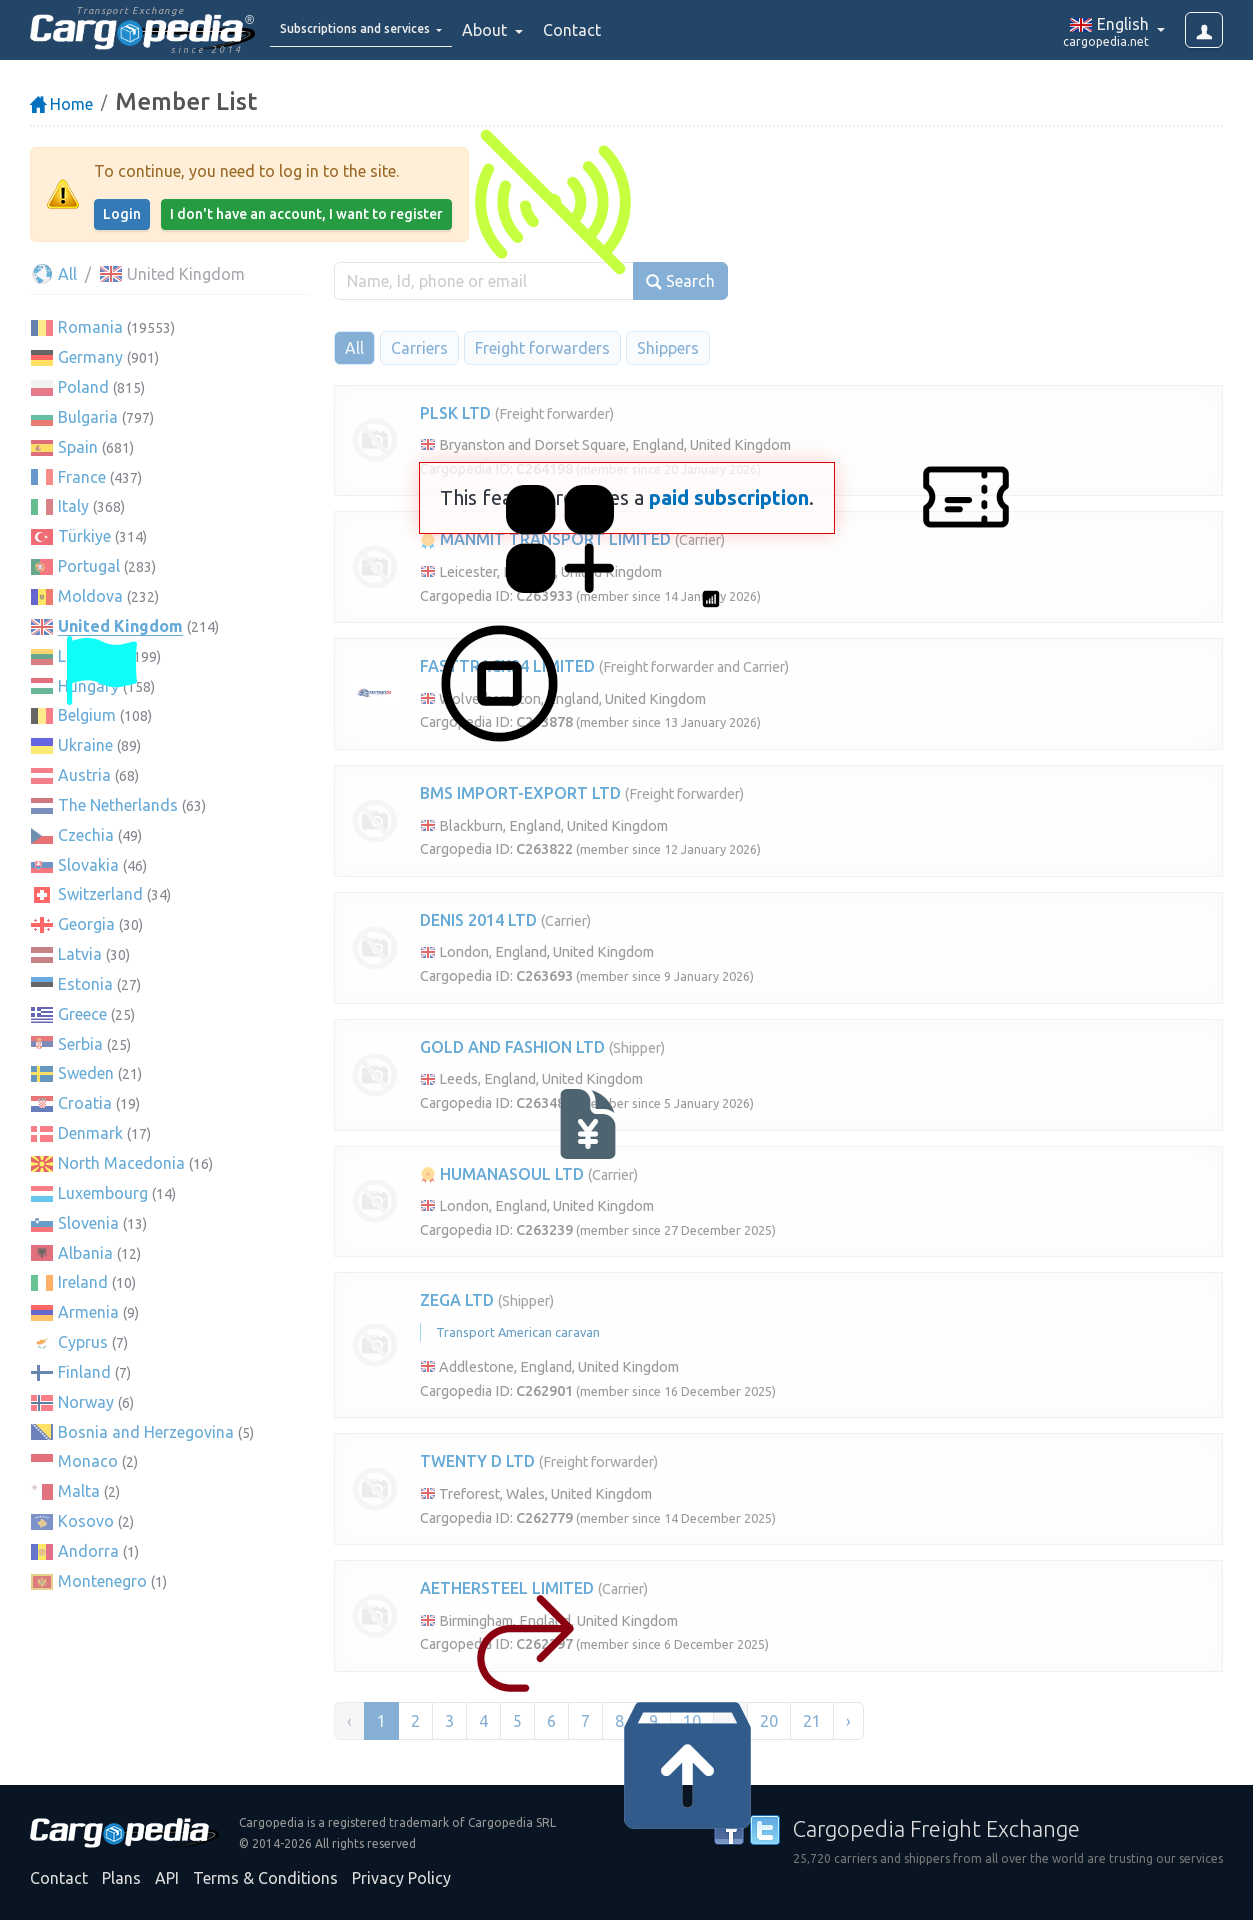 This screenshot has height=1920, width=1253. Describe the element at coordinates (553, 202) in the screenshot. I see `no signal or connection unavailable` at that location.